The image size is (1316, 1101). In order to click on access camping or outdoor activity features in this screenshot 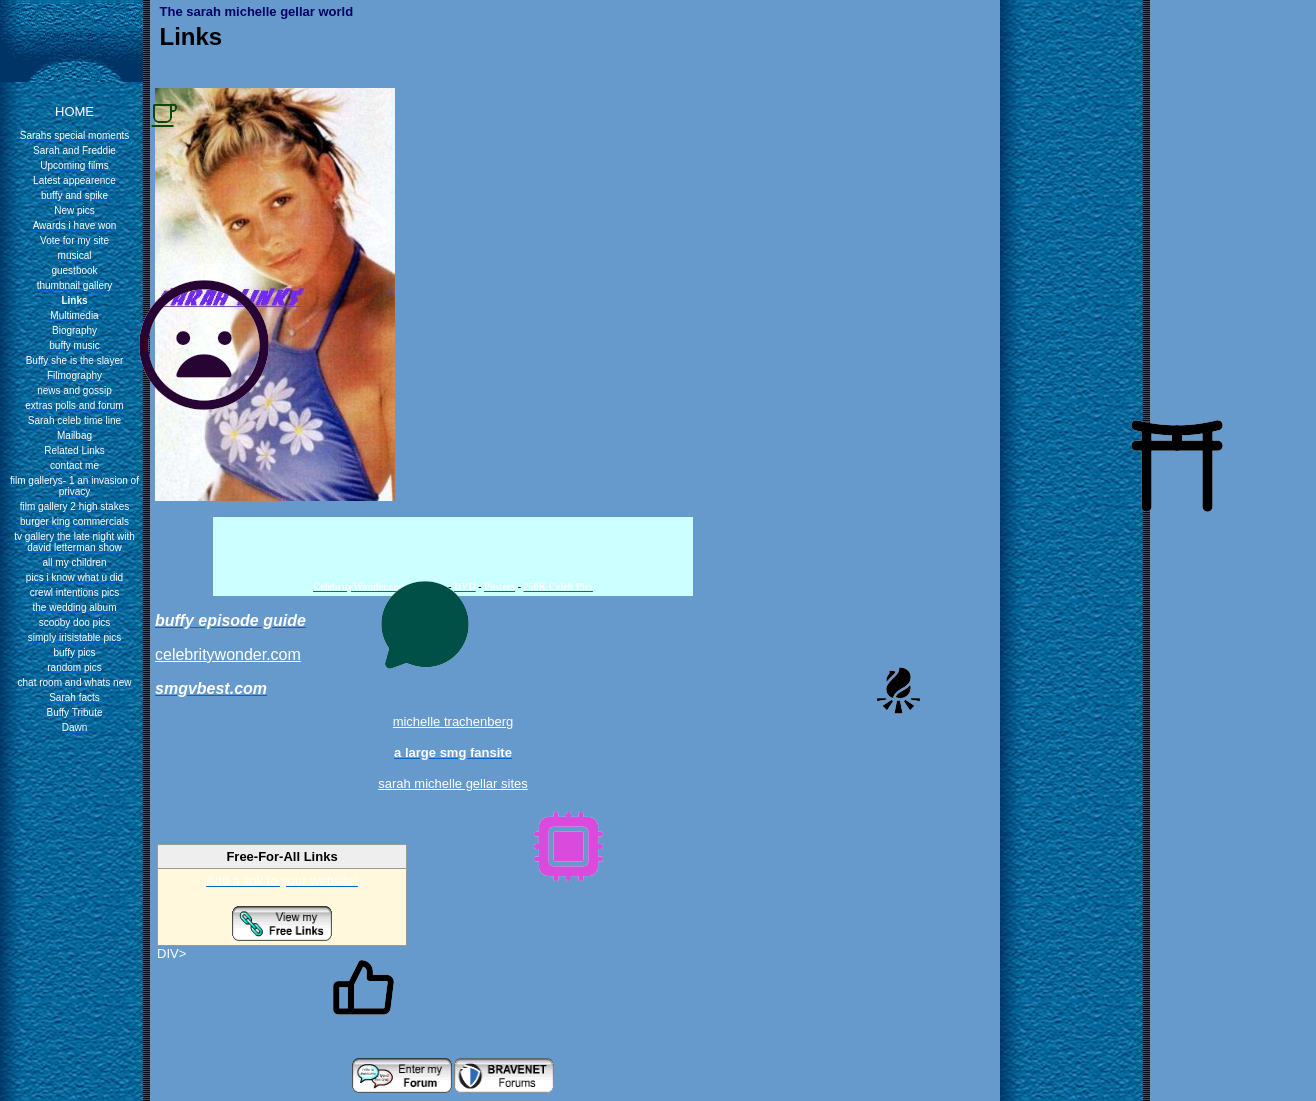, I will do `click(898, 690)`.